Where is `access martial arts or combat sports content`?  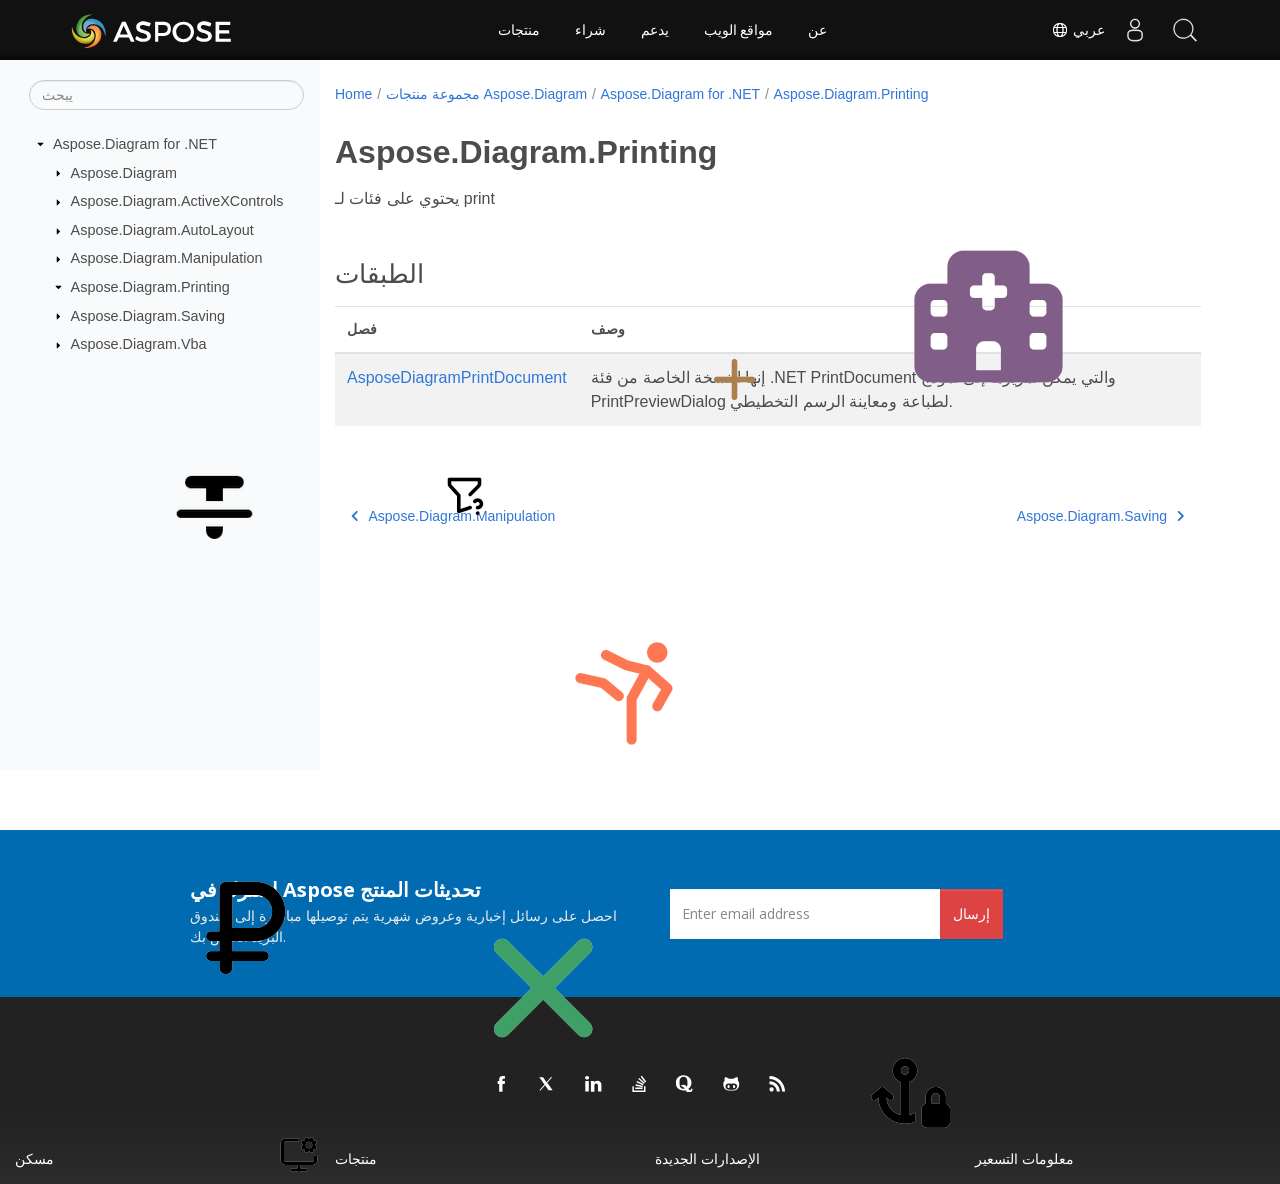 access martial arts or combat sports content is located at coordinates (626, 693).